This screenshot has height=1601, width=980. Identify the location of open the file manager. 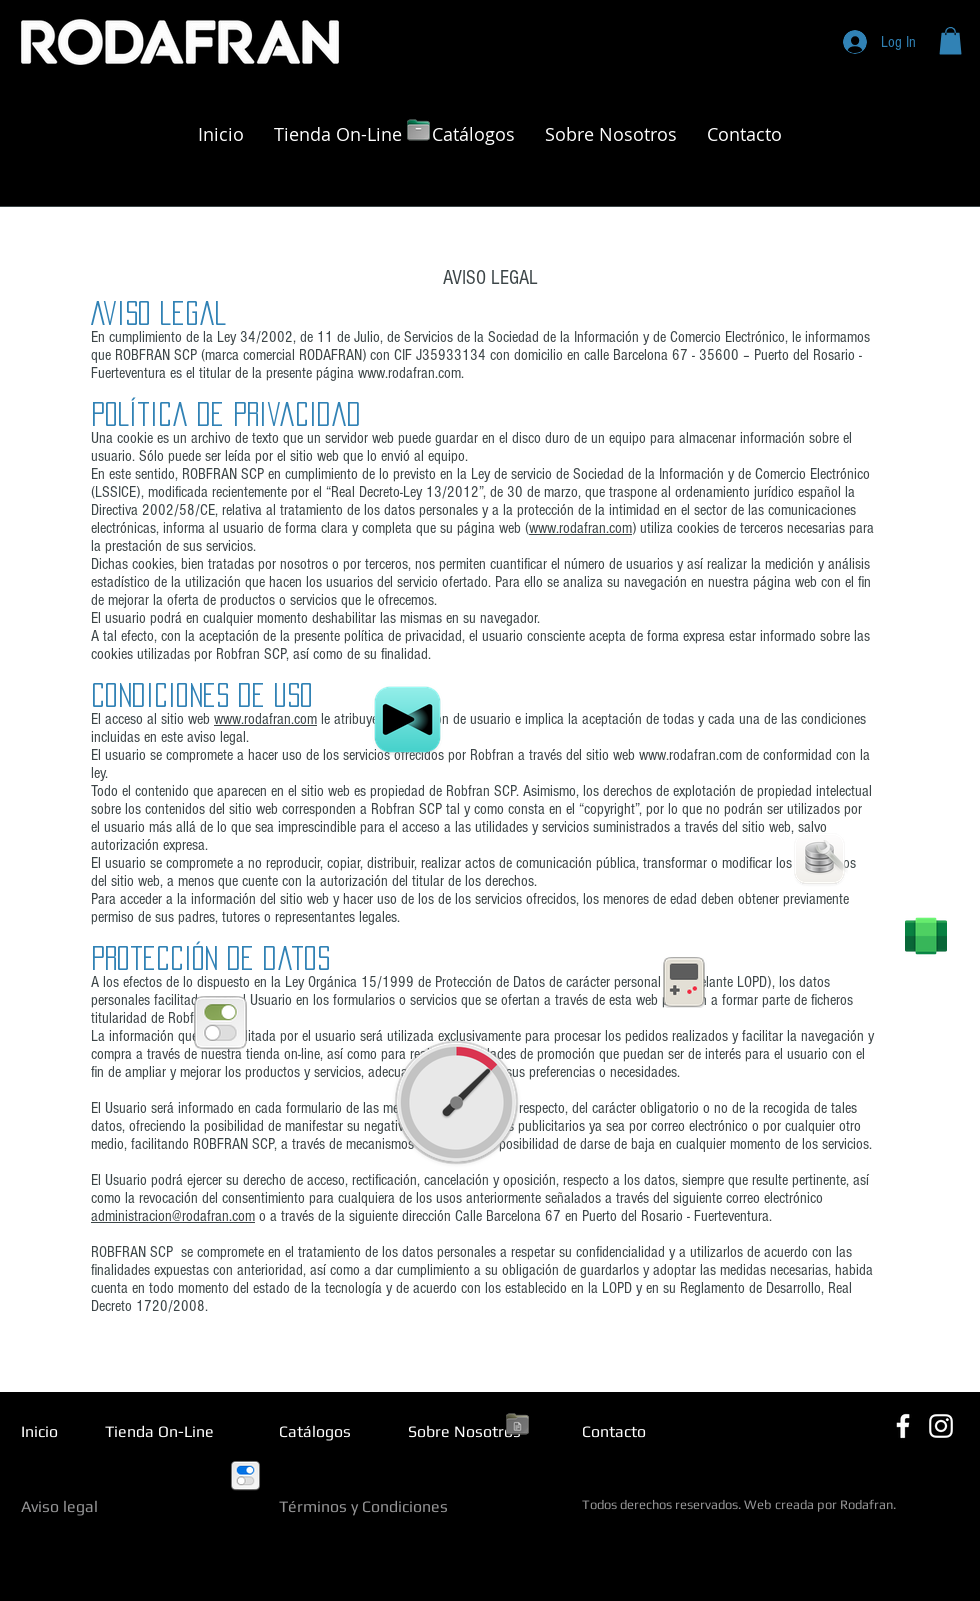
(418, 129).